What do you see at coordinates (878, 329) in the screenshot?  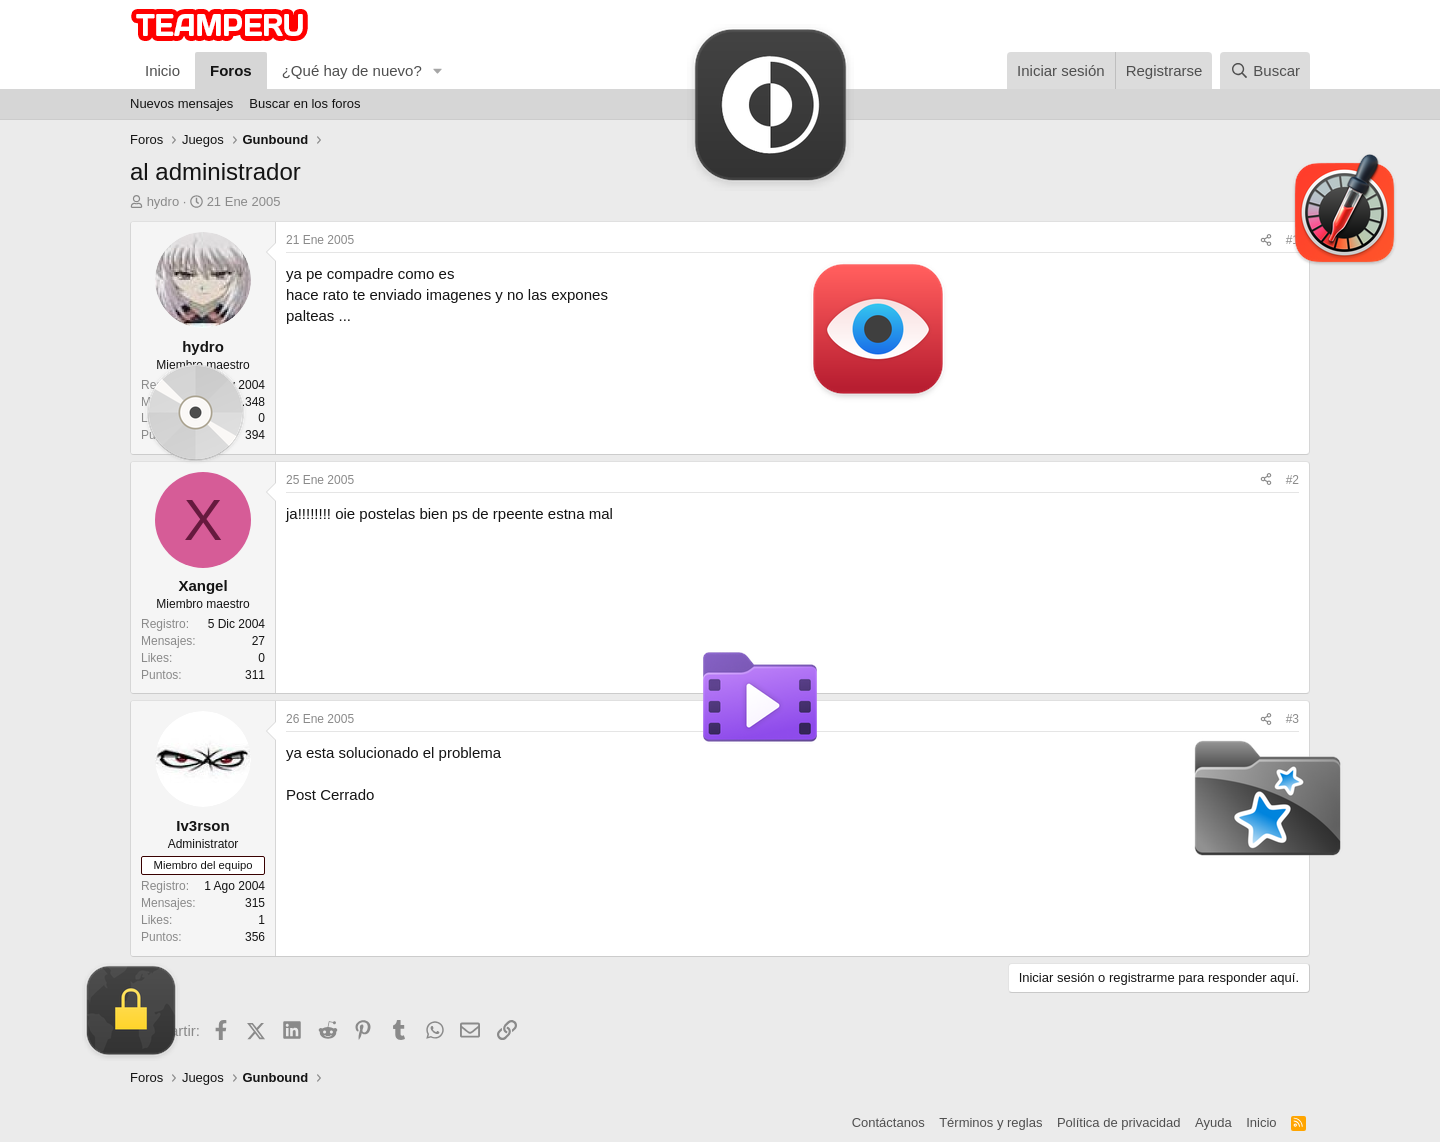 I see `open aegisub subtitle editor` at bounding box center [878, 329].